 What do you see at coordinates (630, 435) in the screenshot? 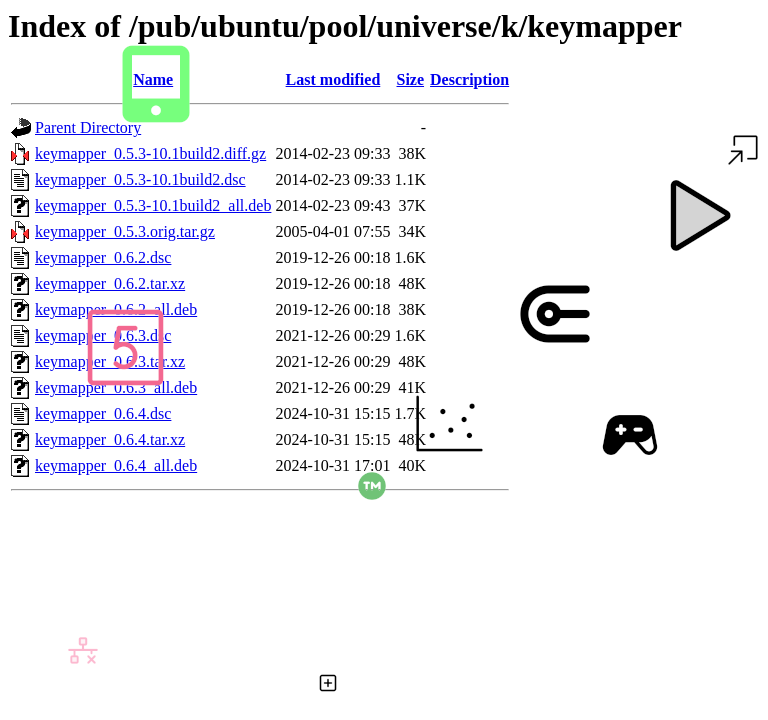
I see `open games or gaming section` at bounding box center [630, 435].